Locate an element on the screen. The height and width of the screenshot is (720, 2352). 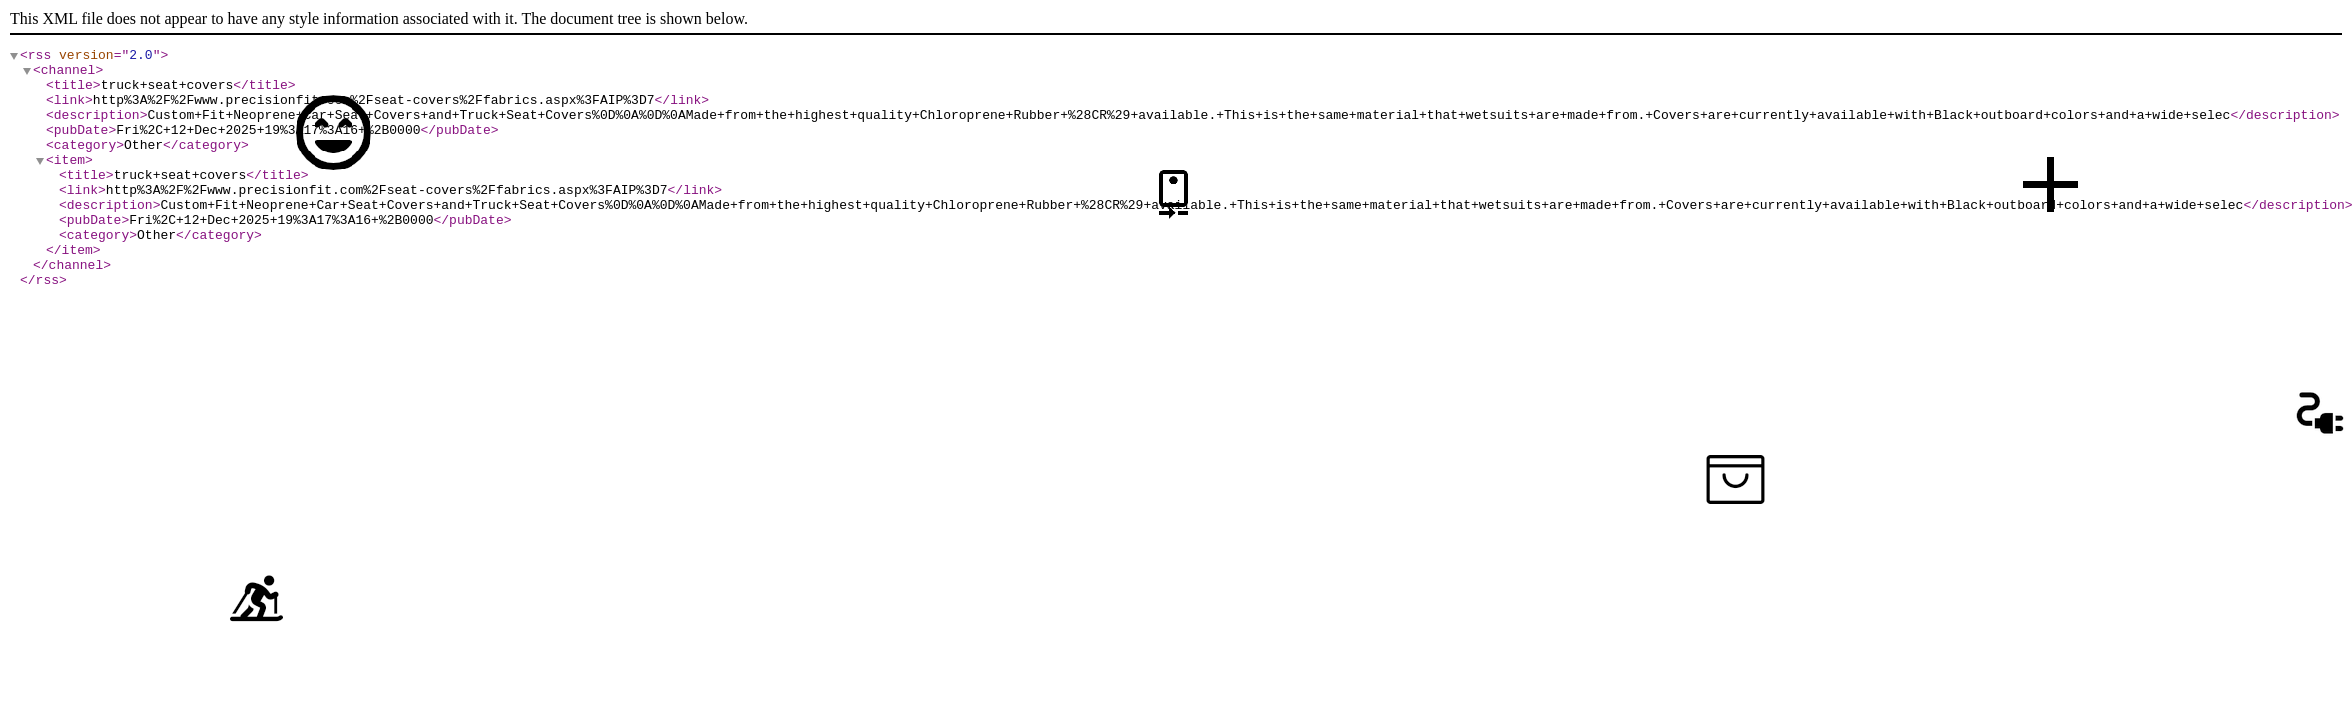
add a new item is located at coordinates (2050, 184).